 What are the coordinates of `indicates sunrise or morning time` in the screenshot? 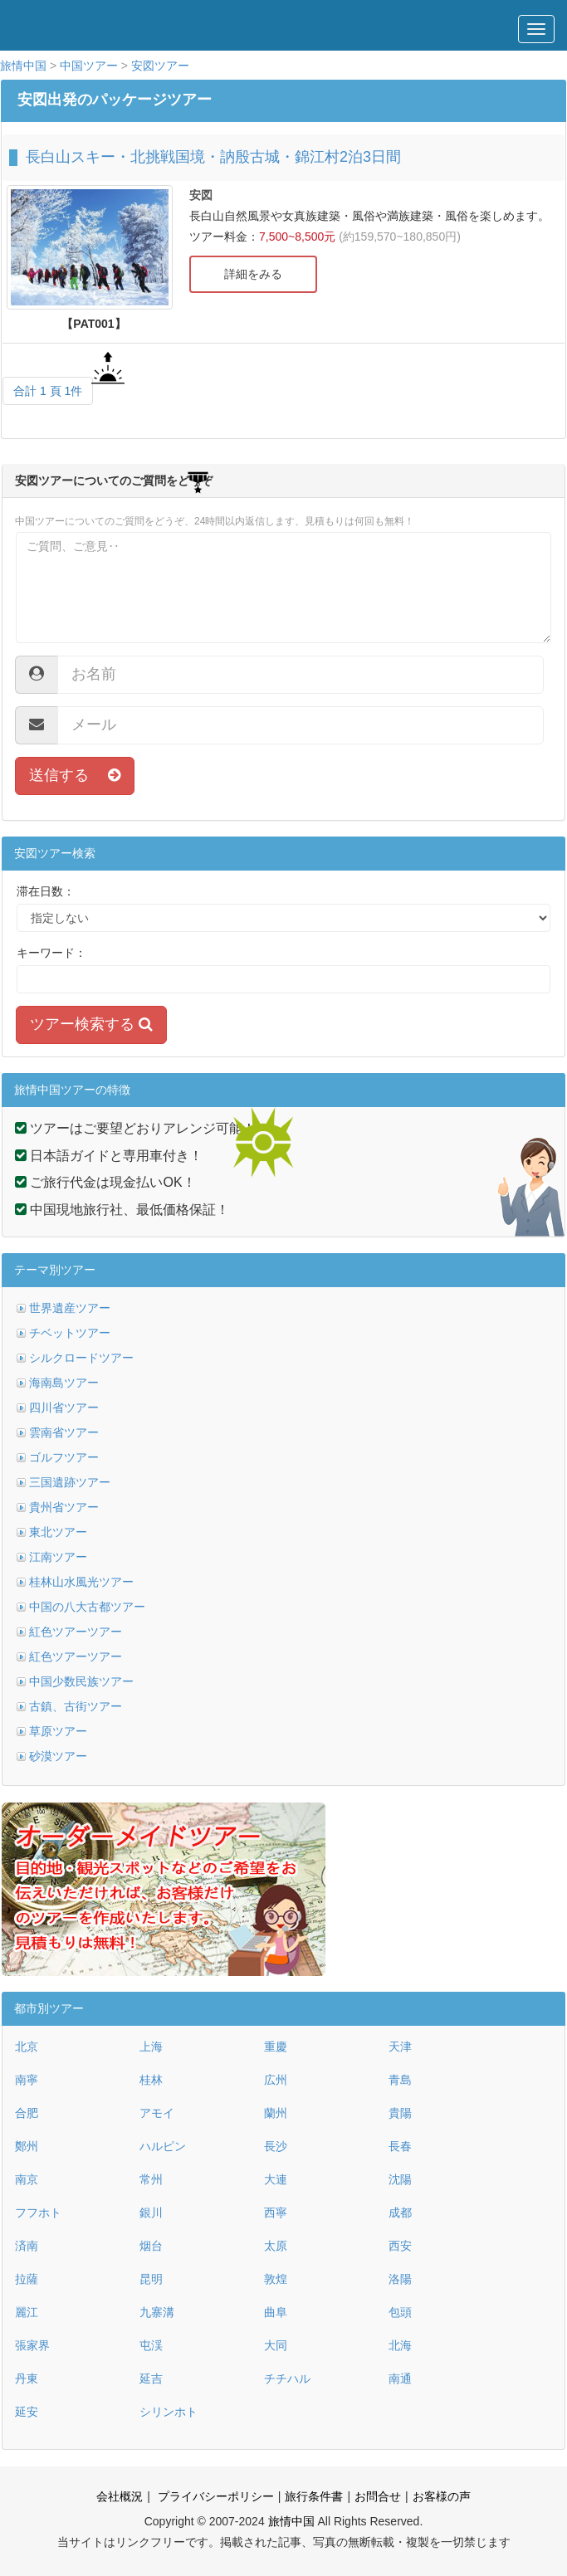 It's located at (108, 368).